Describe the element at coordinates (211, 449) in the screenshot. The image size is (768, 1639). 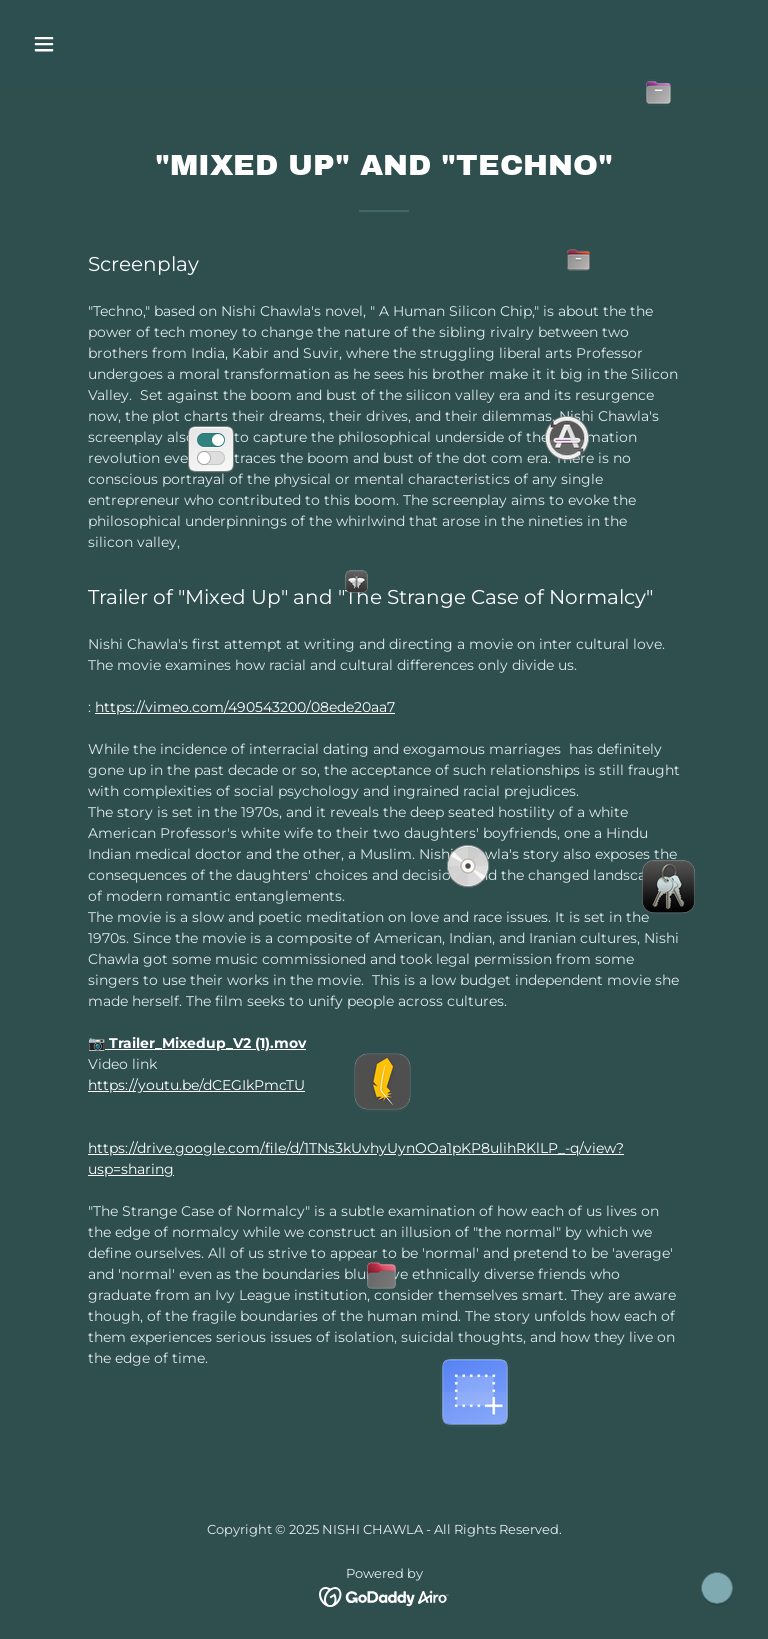
I see `open system tweaks or settings customization` at that location.